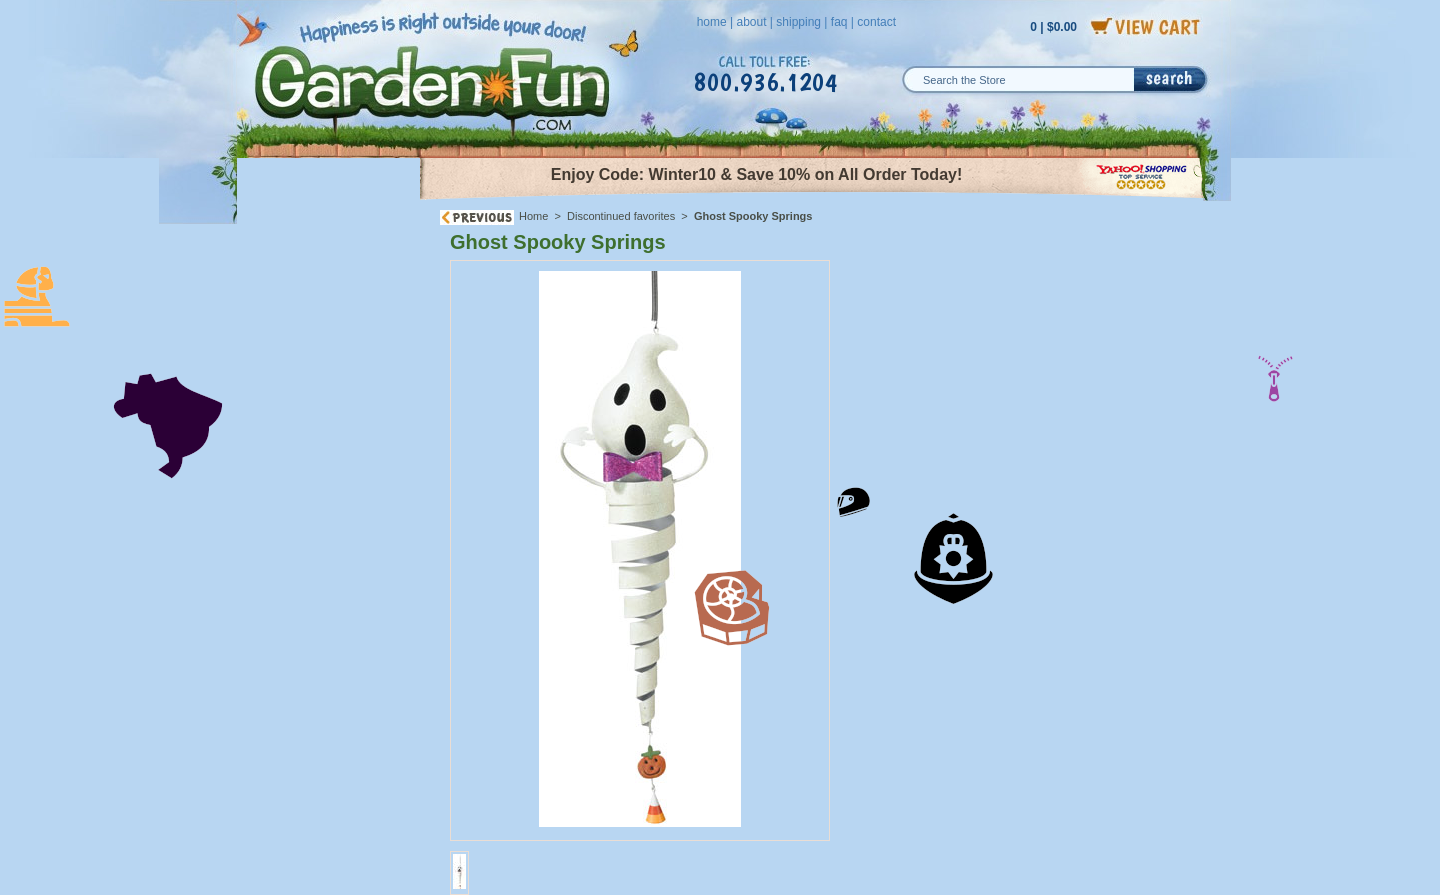 The image size is (1440, 895). What do you see at coordinates (37, 294) in the screenshot?
I see `explore ancient Egypt themed content` at bounding box center [37, 294].